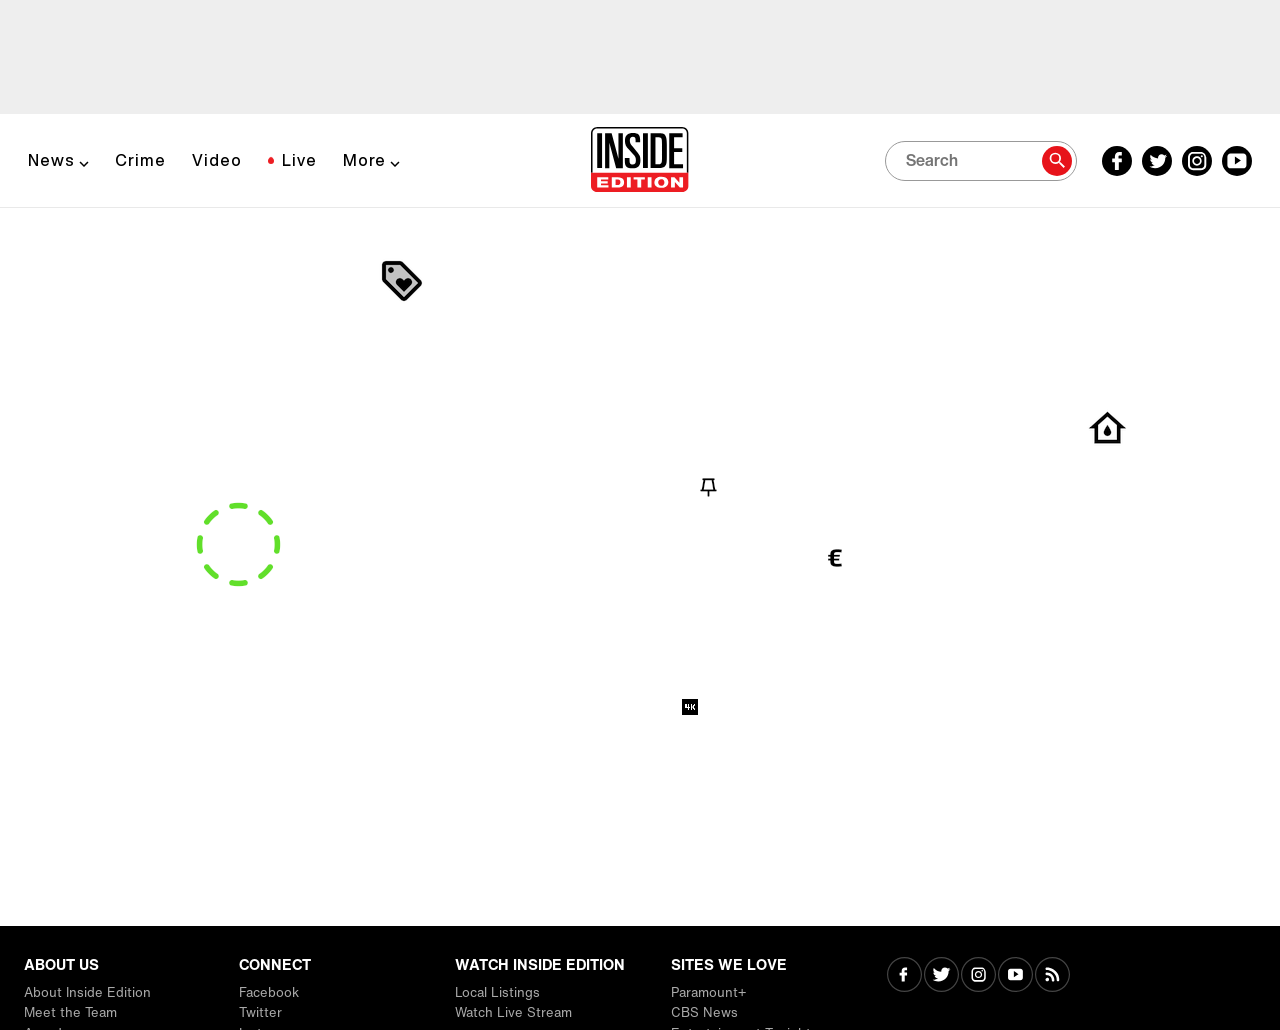  Describe the element at coordinates (402, 281) in the screenshot. I see `access loyalty rewards or points` at that location.